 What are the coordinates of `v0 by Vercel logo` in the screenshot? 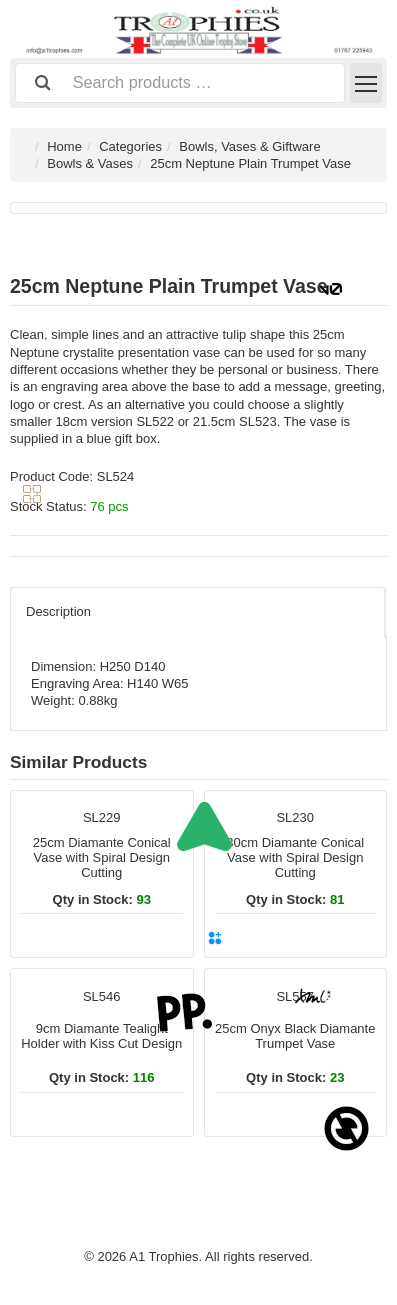 It's located at (330, 289).